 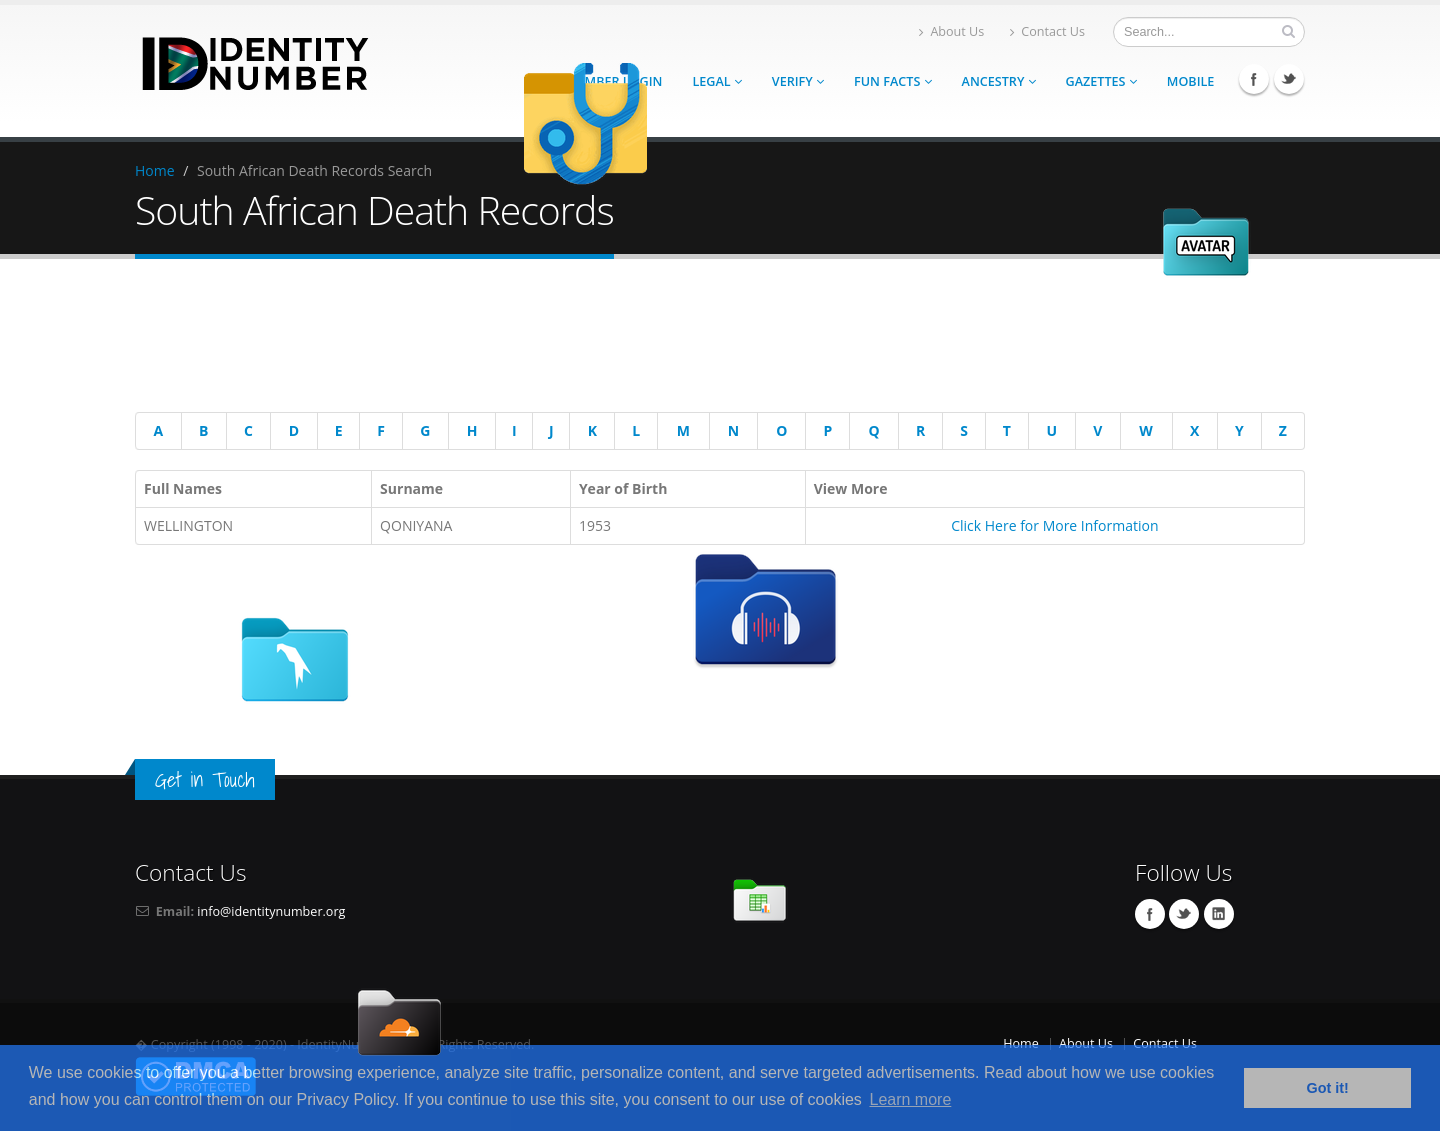 What do you see at coordinates (759, 901) in the screenshot?
I see `open folder containing LibreOffice Calc spreadsheets` at bounding box center [759, 901].